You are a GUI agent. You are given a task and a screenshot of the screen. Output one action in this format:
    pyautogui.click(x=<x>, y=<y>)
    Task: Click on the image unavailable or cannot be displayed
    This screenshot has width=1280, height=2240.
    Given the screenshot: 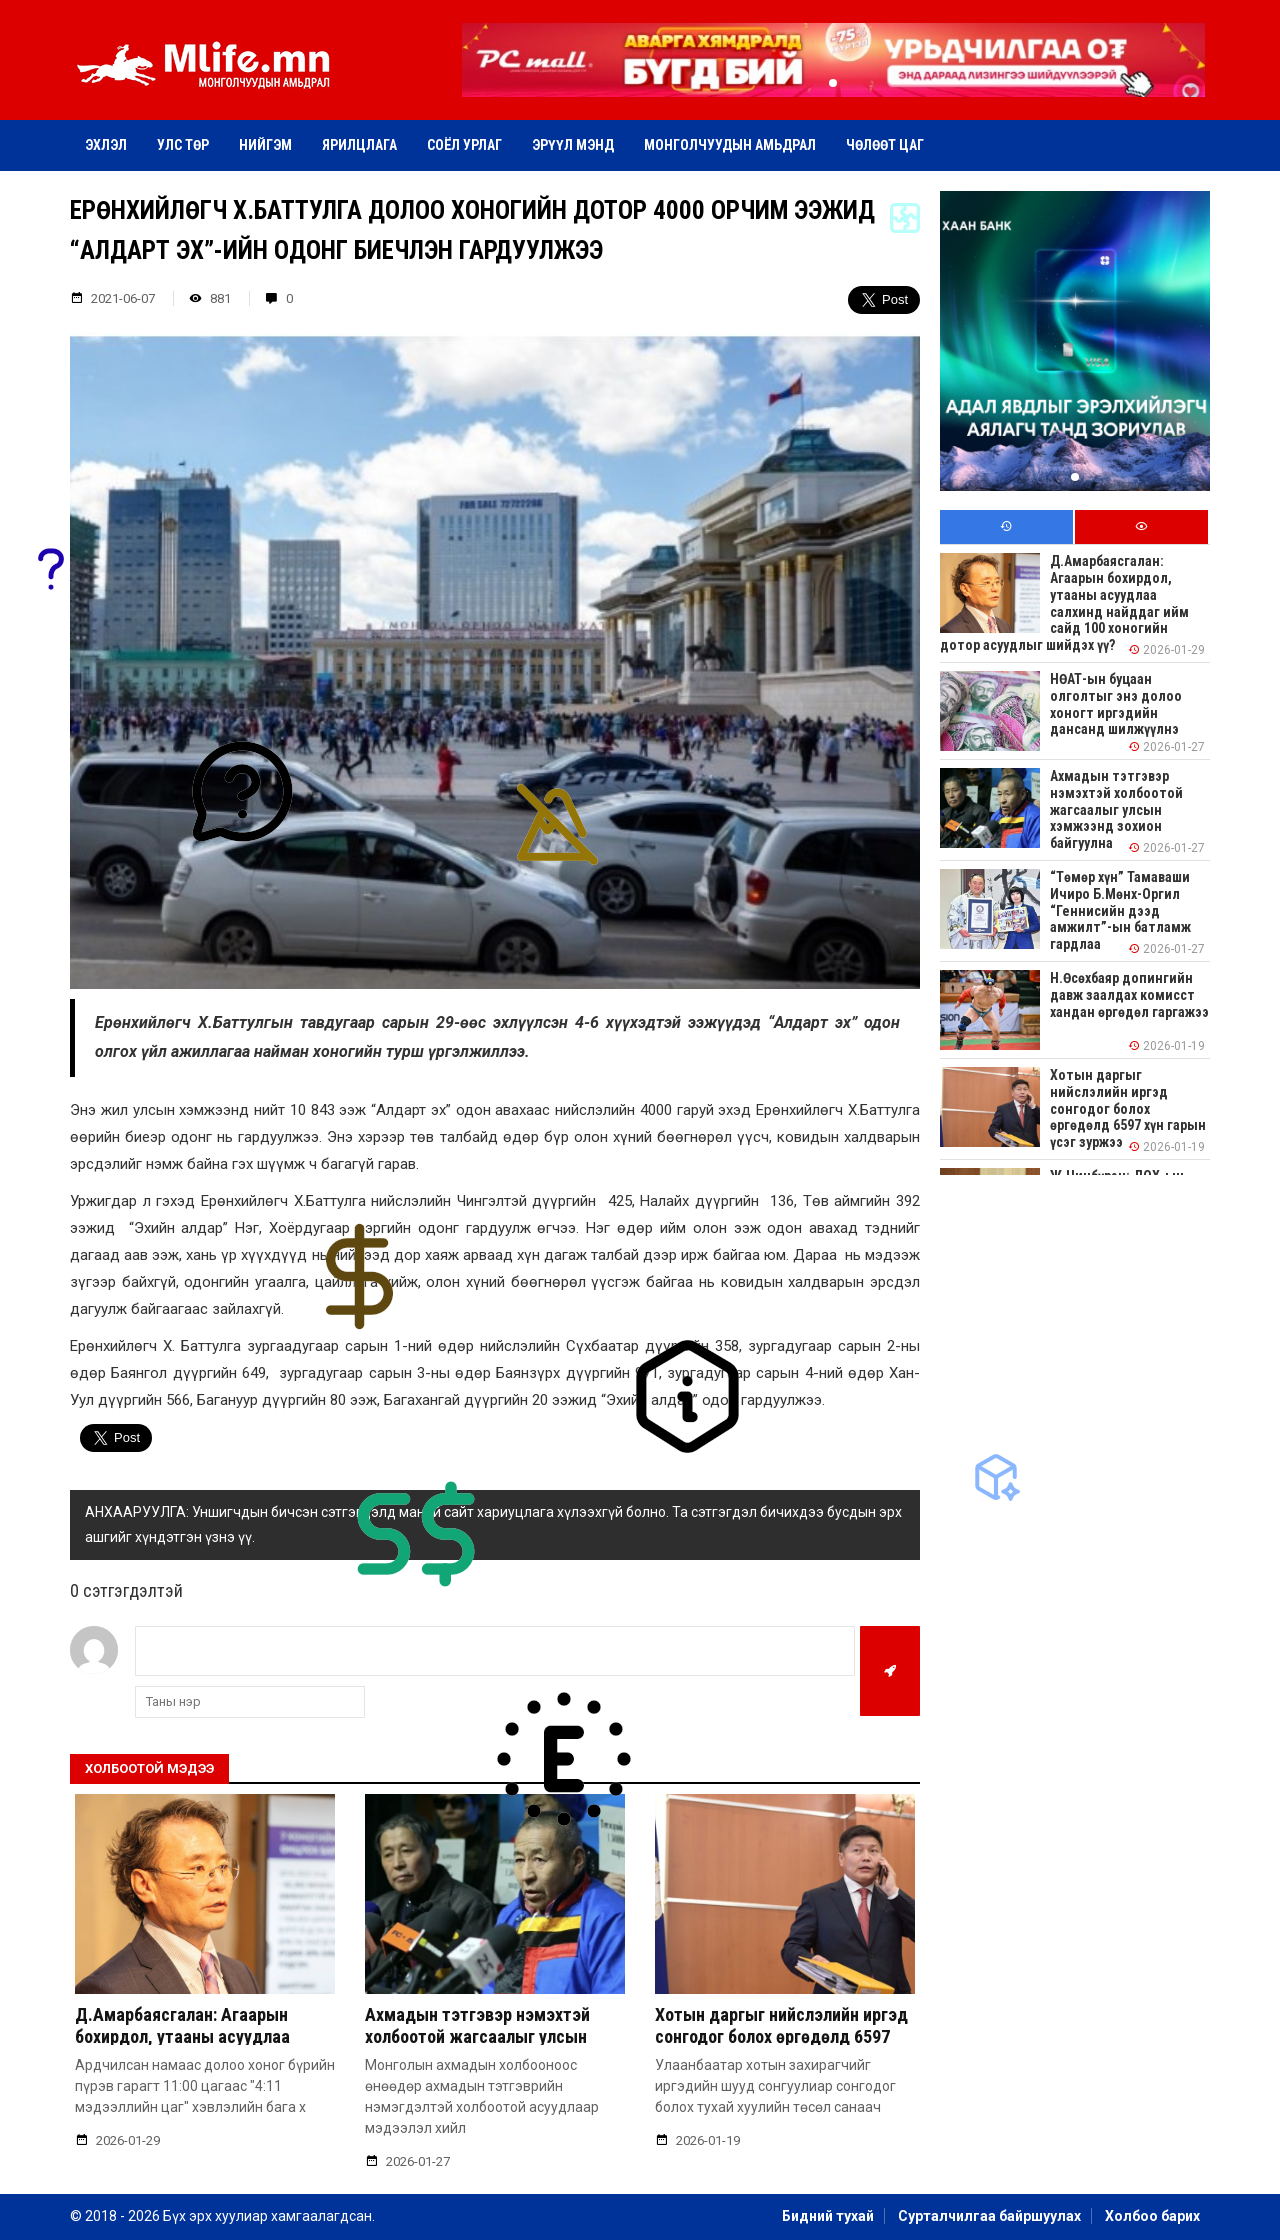 What is the action you would take?
    pyautogui.click(x=557, y=824)
    